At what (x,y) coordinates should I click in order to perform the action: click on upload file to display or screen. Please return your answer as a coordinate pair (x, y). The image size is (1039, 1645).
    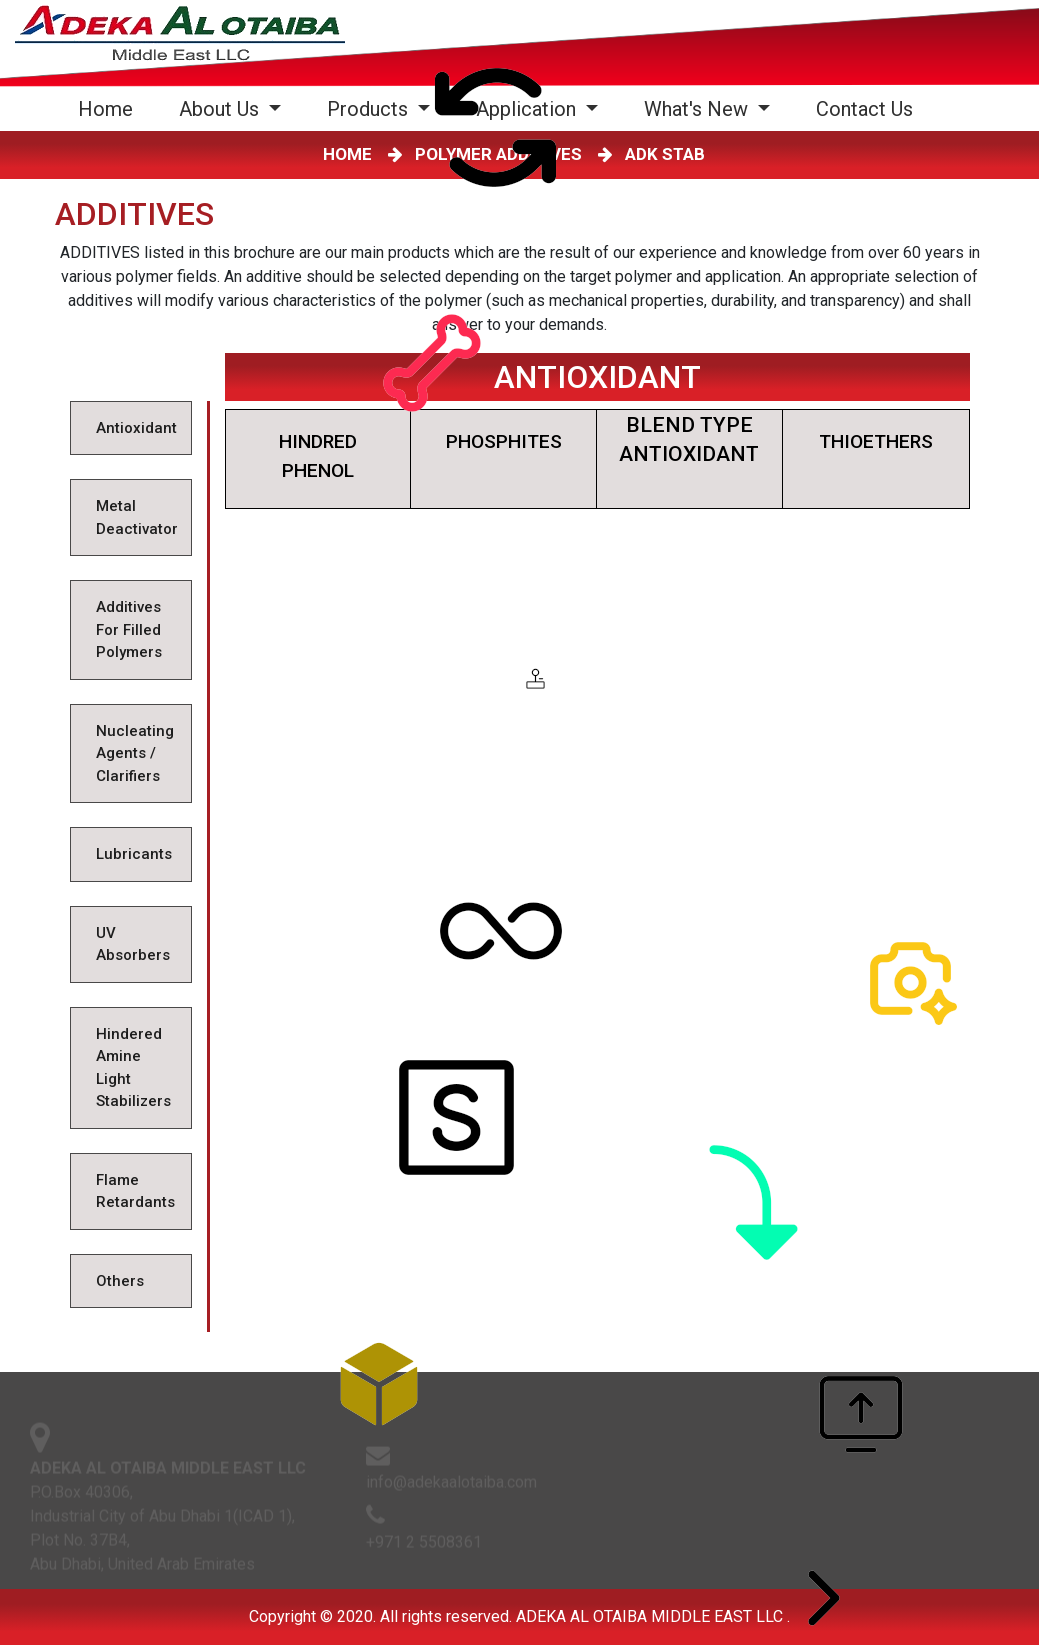
    Looking at the image, I should click on (861, 1411).